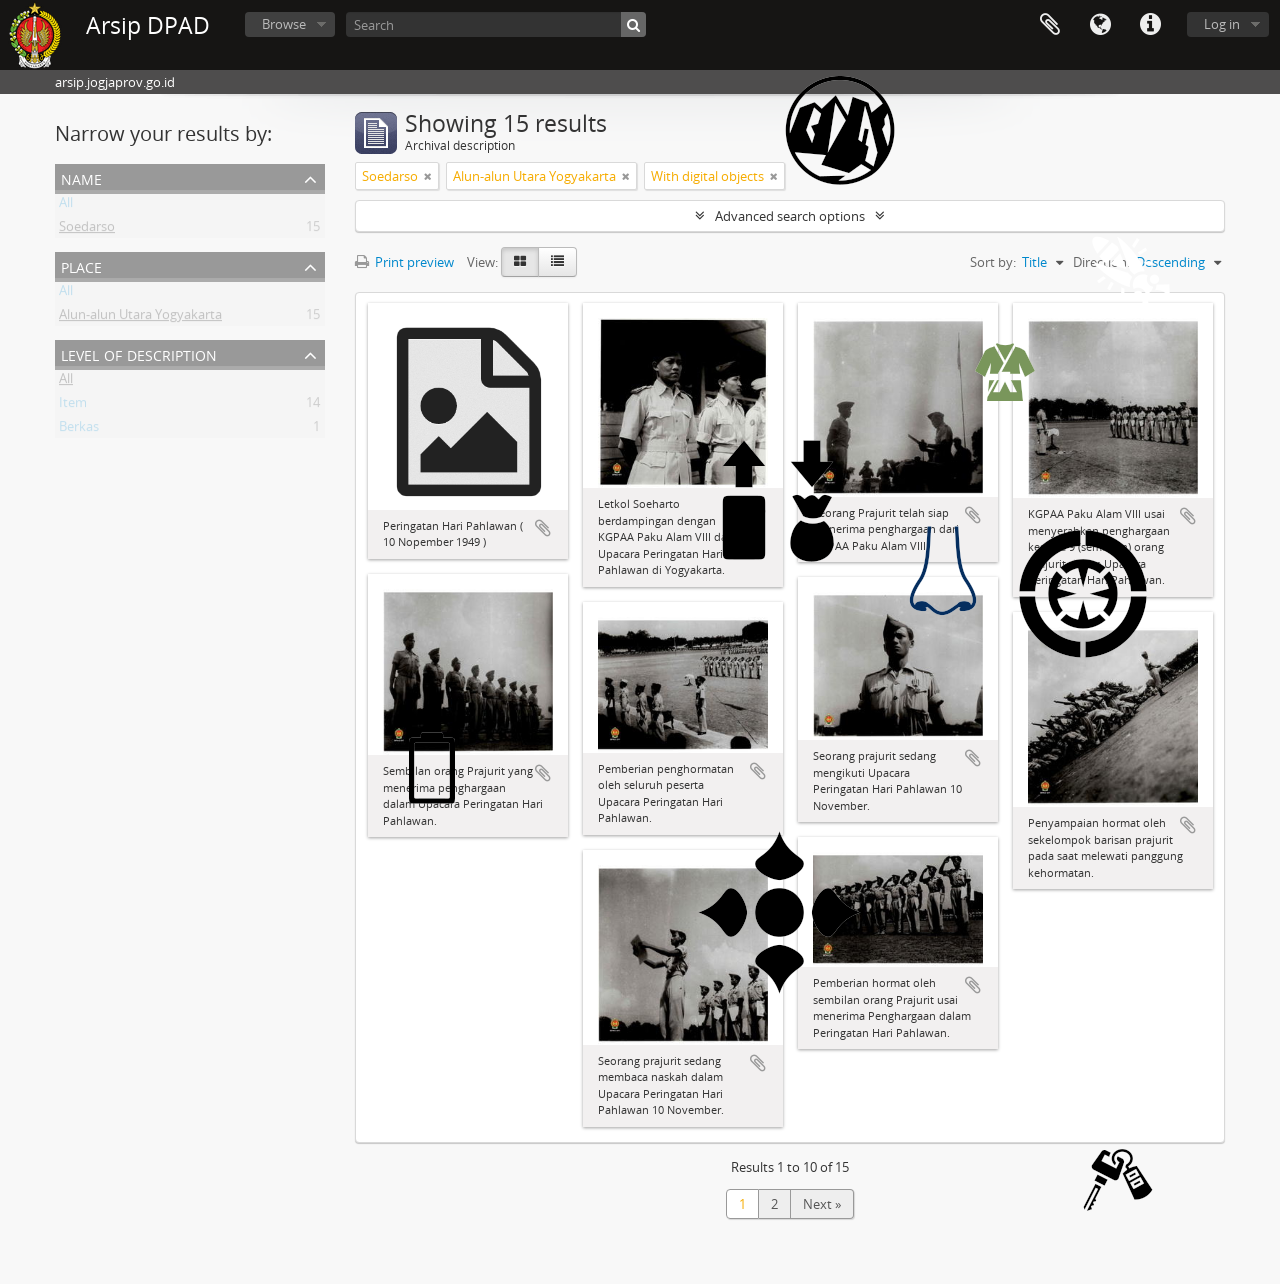 Image resolution: width=1280 pixels, height=1284 pixels. I want to click on indicates earwig pest type in an insect identification app, so click(1130, 274).